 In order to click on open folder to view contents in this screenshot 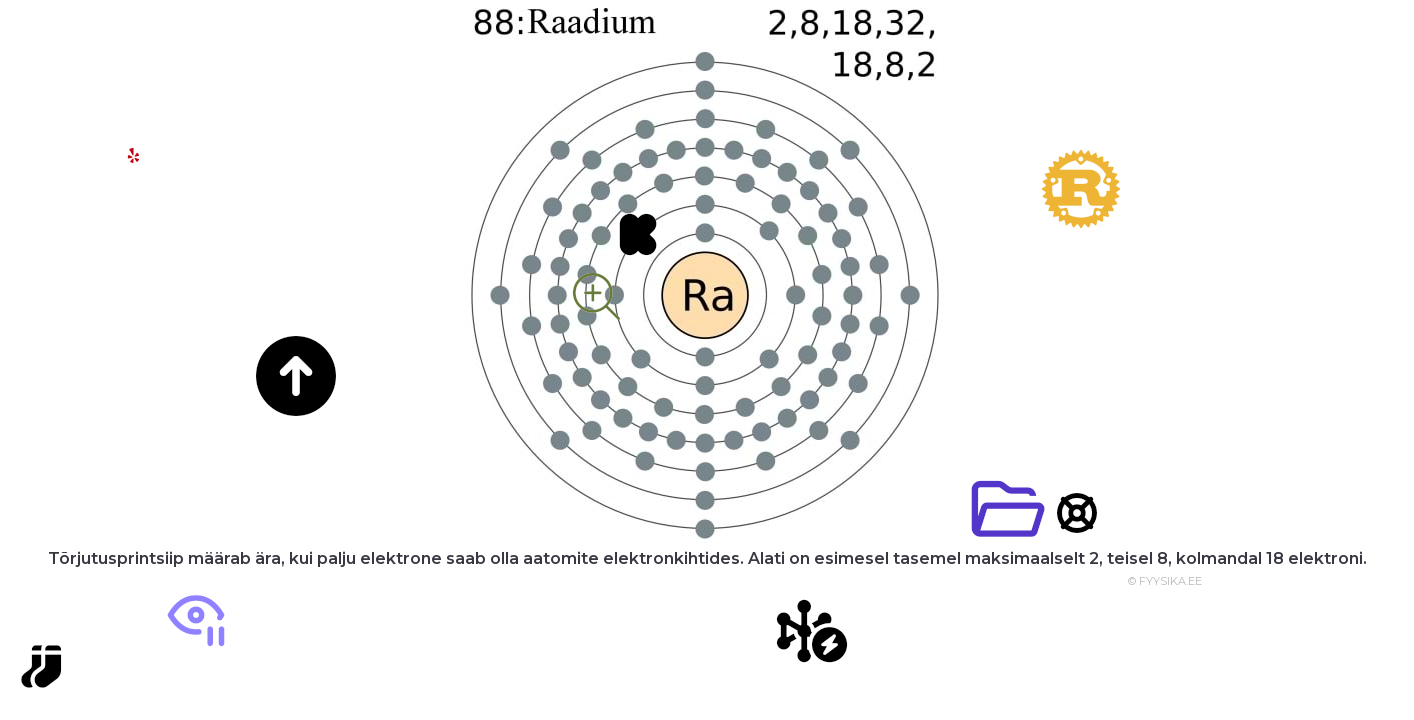, I will do `click(1006, 511)`.